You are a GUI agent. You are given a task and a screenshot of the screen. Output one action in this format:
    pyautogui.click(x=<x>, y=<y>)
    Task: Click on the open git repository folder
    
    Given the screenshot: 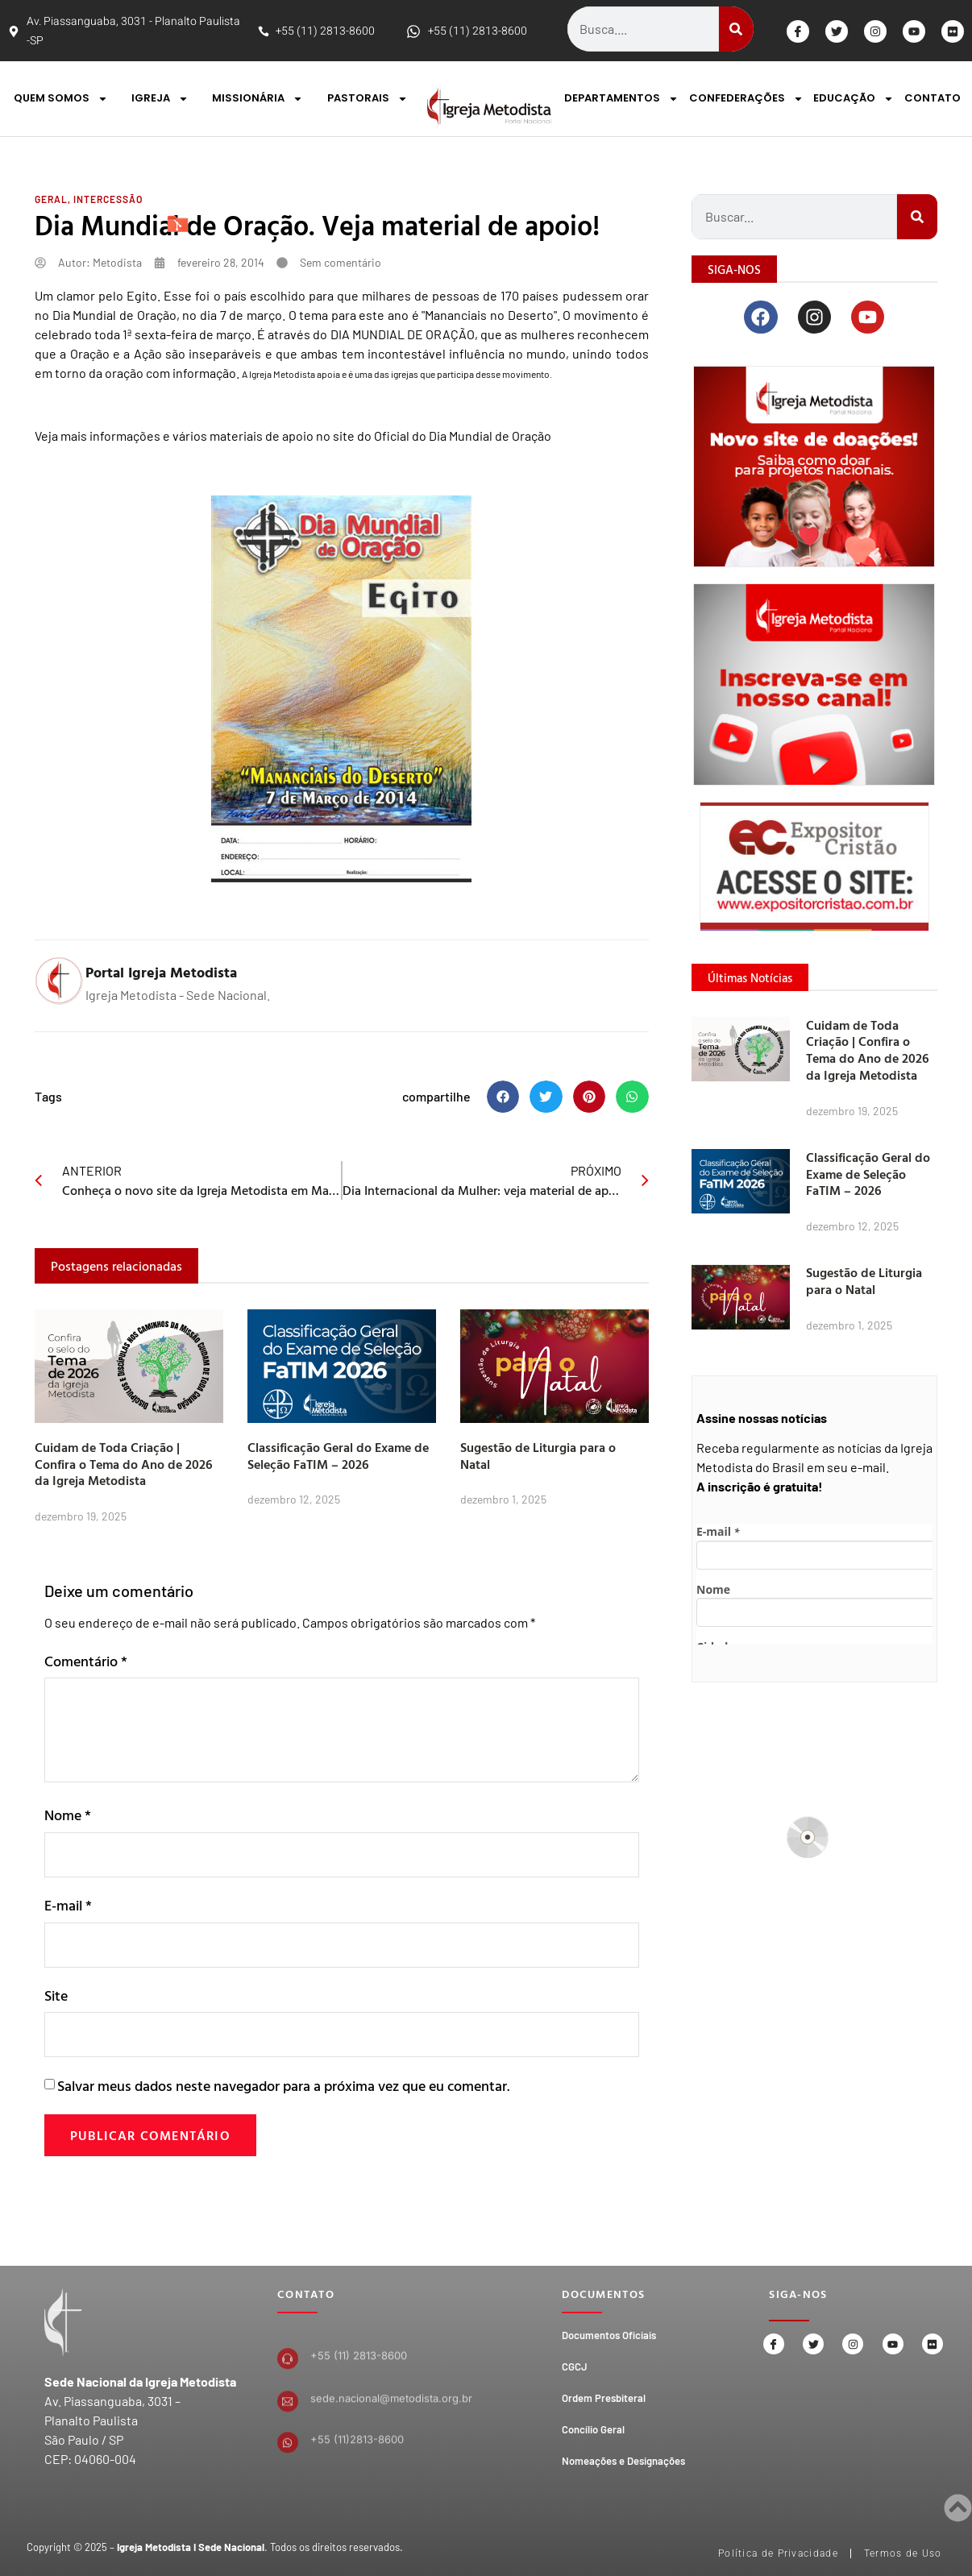 What is the action you would take?
    pyautogui.click(x=177, y=224)
    